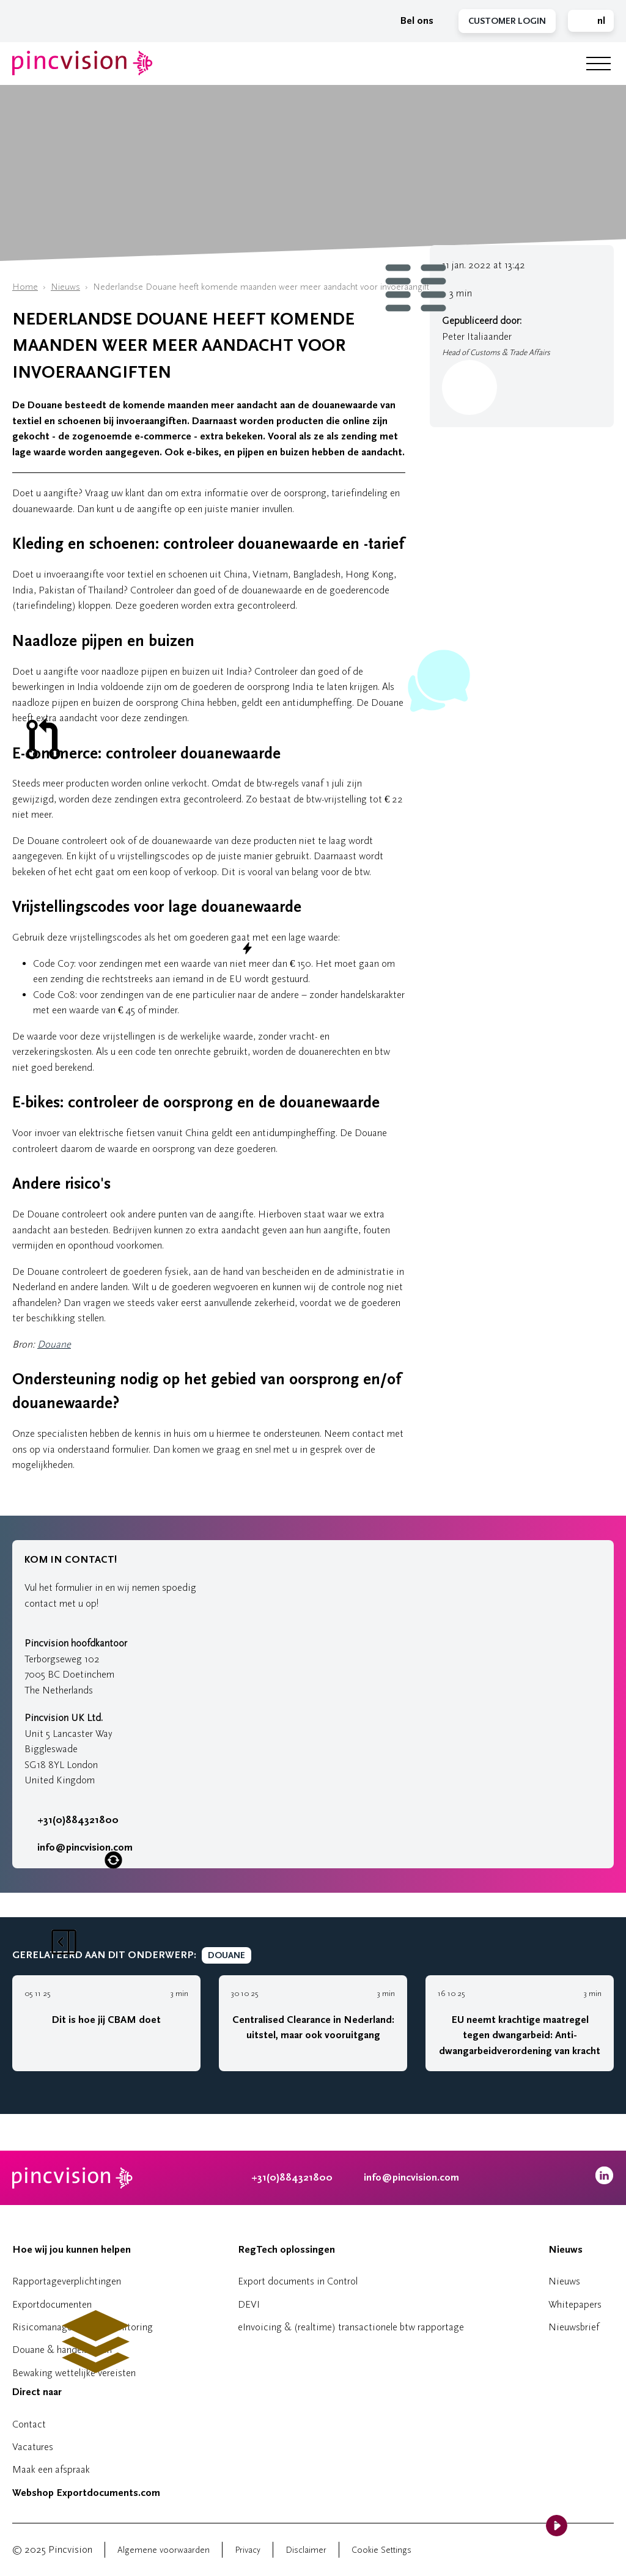  What do you see at coordinates (95, 2341) in the screenshot?
I see `view or manage layers` at bounding box center [95, 2341].